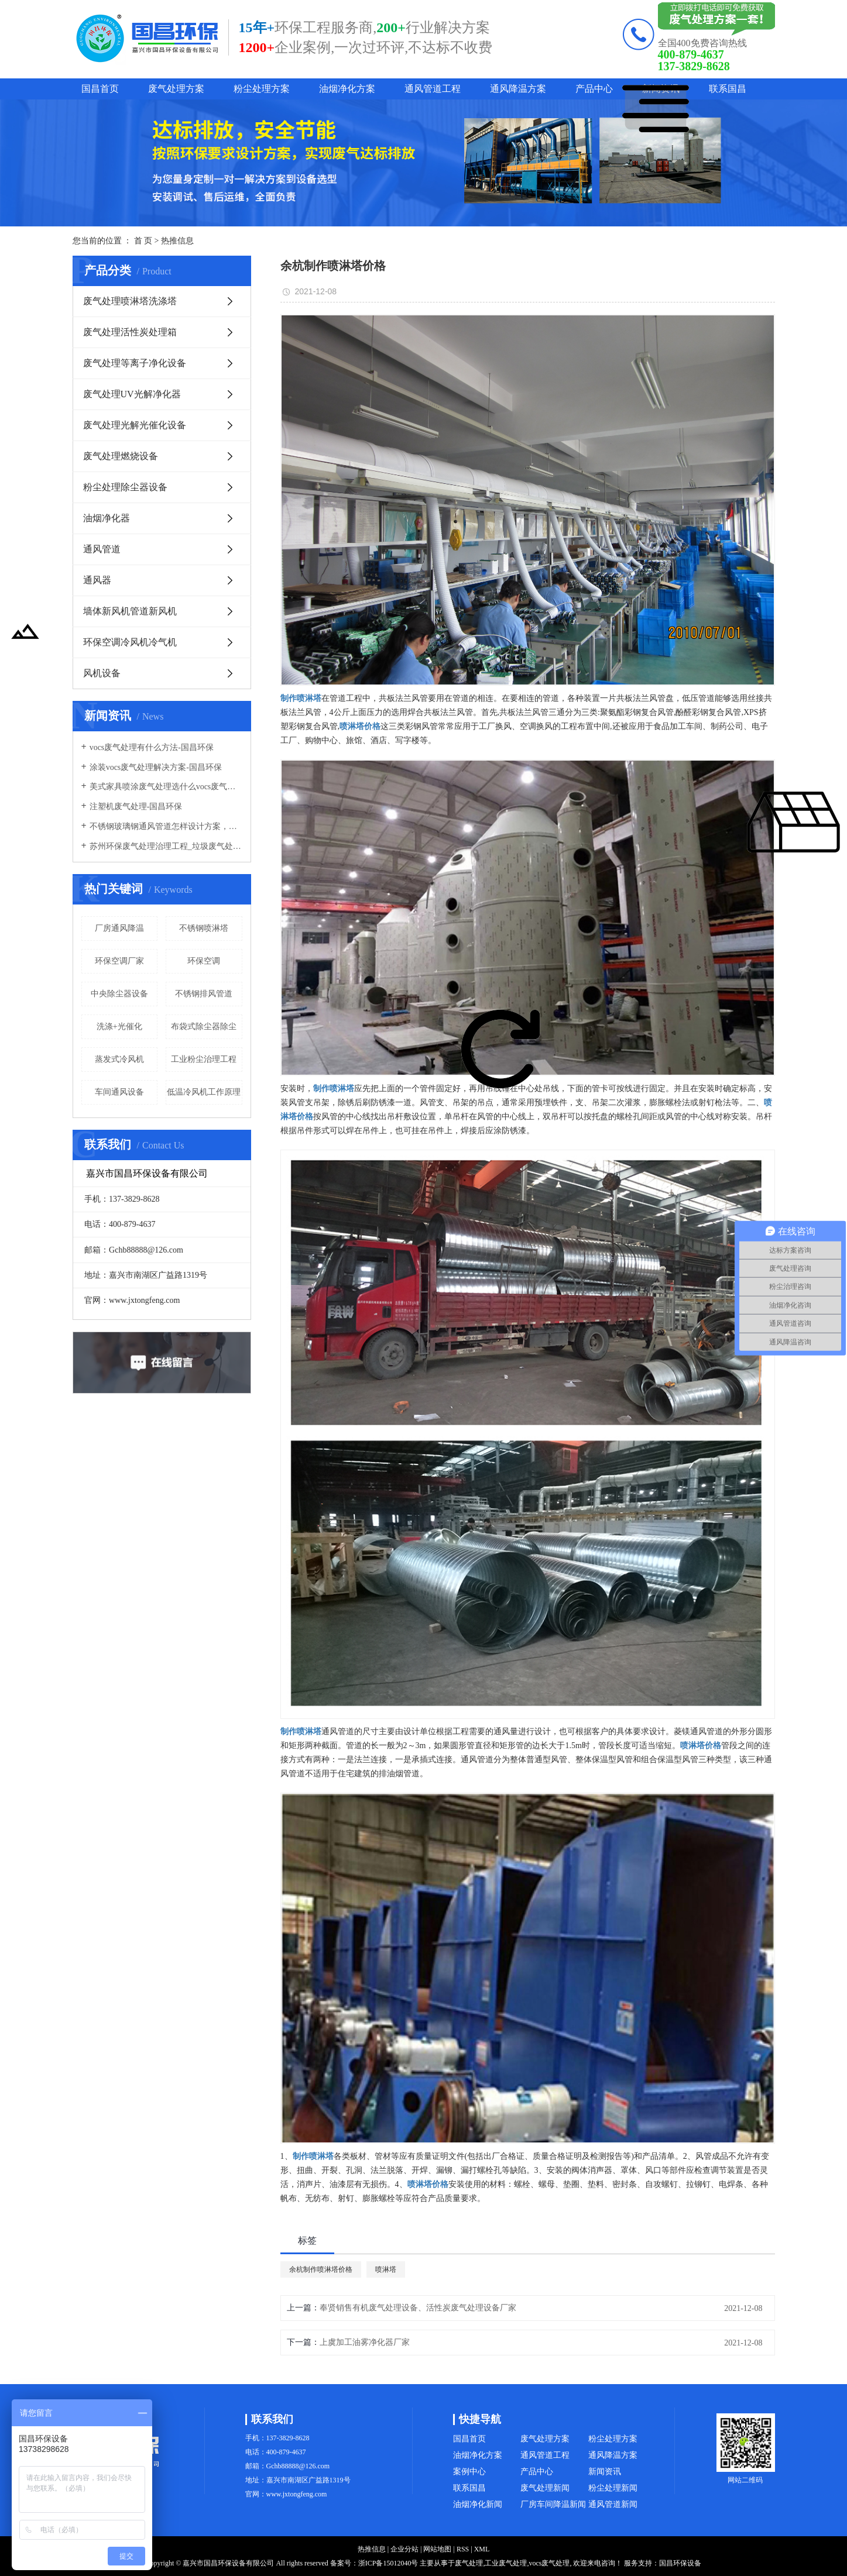 The height and width of the screenshot is (2576, 847). Describe the element at coordinates (656, 110) in the screenshot. I see `align text to the right` at that location.